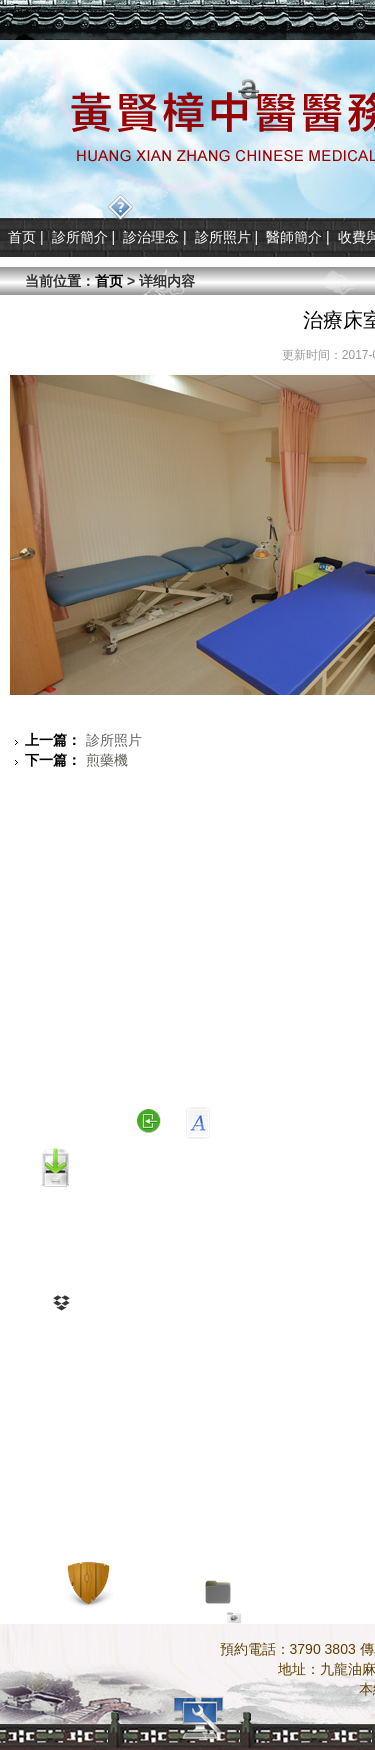  Describe the element at coordinates (149, 1121) in the screenshot. I see `log out of the current session` at that location.